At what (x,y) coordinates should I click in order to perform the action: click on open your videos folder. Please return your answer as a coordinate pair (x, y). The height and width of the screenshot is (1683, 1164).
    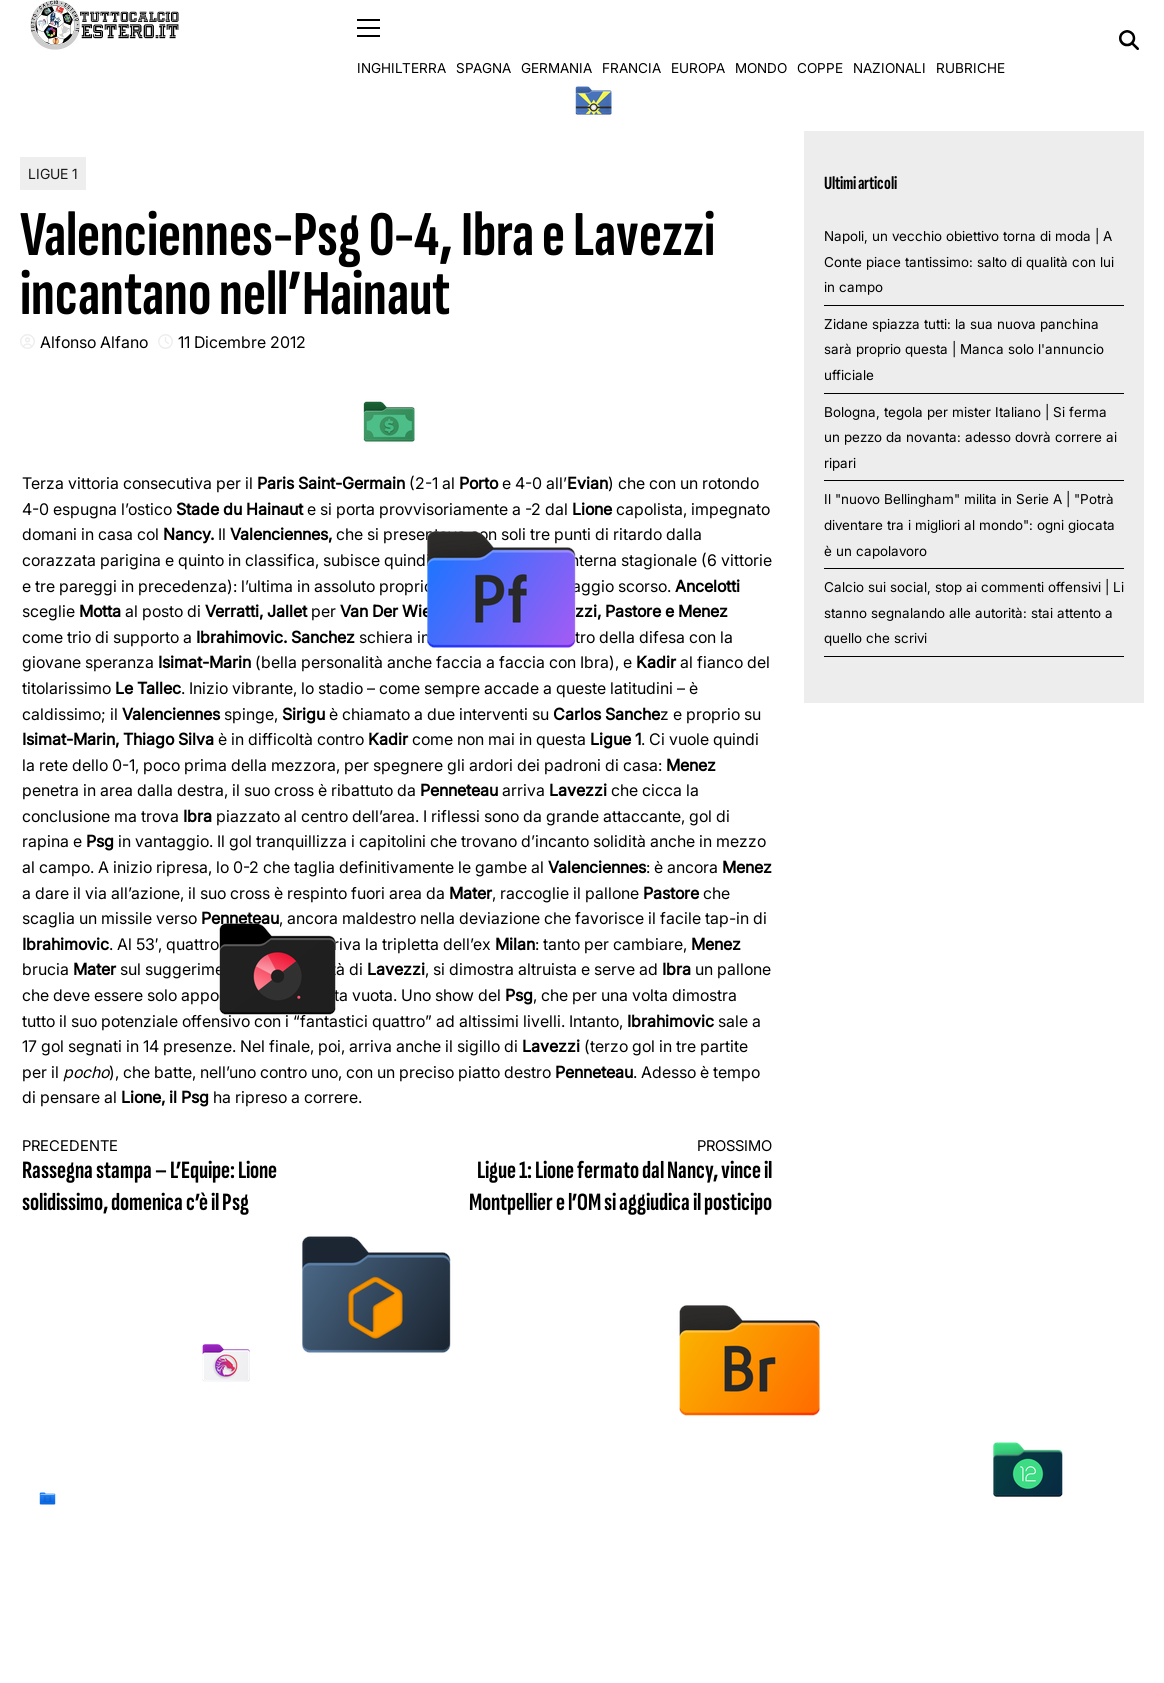
    Looking at the image, I should click on (47, 1498).